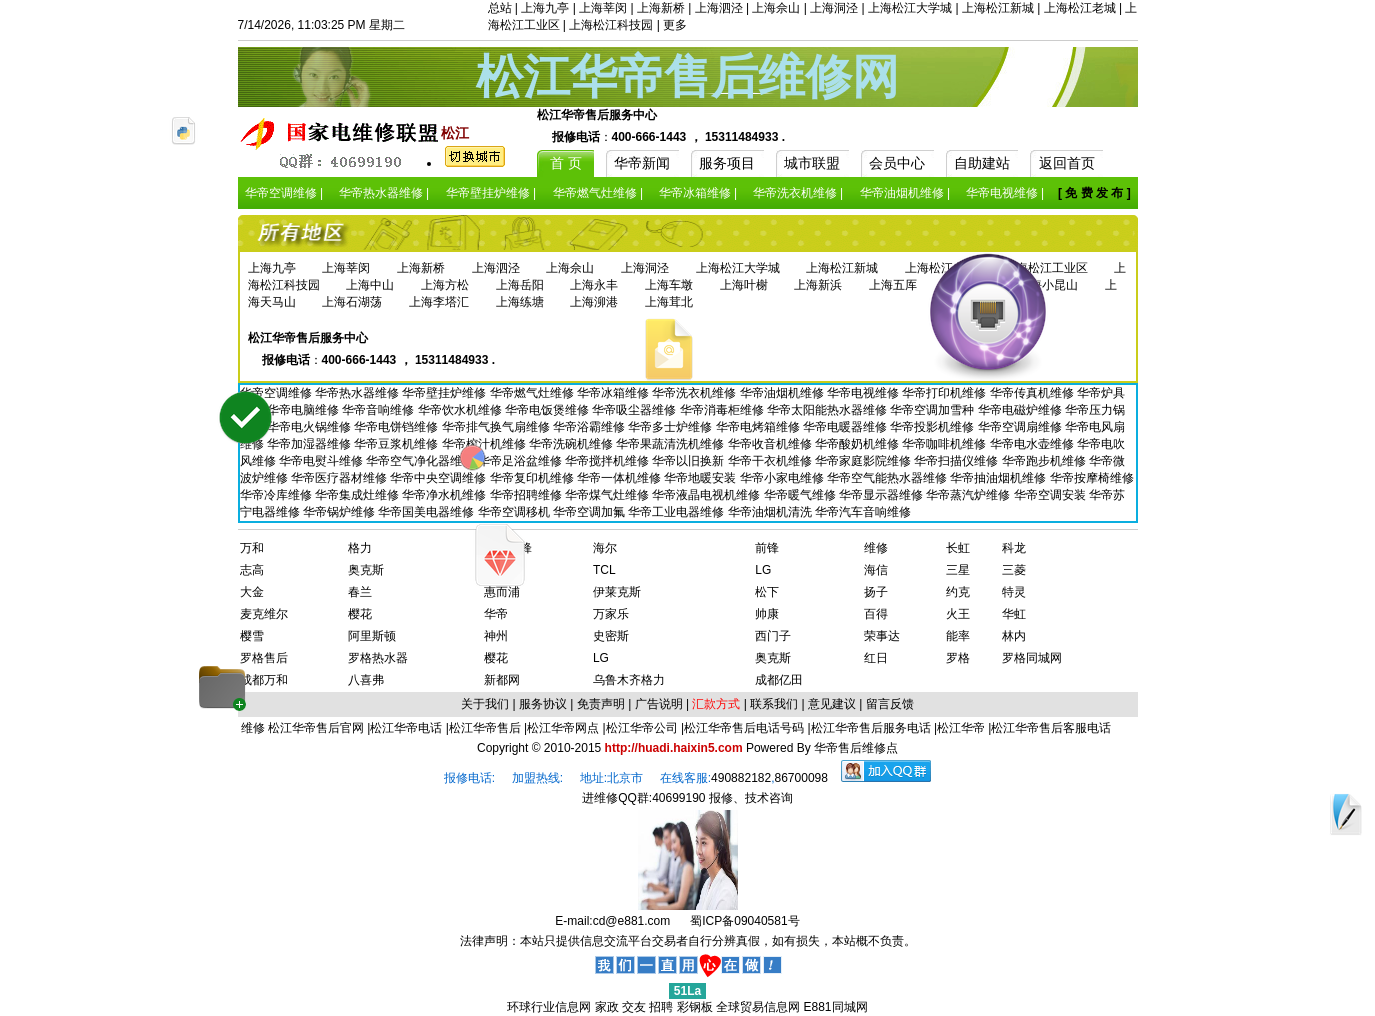 This screenshot has width=1375, height=1016. I want to click on confirm or apply changes in a dialog, so click(245, 417).